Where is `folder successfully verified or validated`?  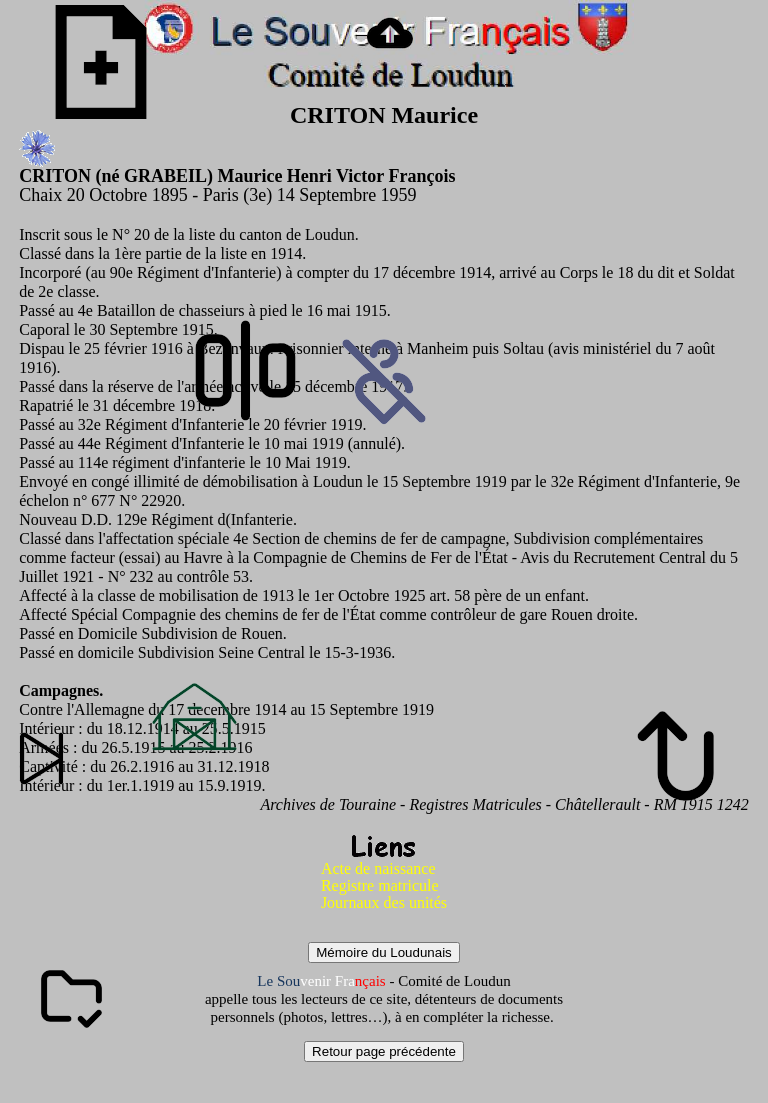
folder successfully verified or validated is located at coordinates (71, 997).